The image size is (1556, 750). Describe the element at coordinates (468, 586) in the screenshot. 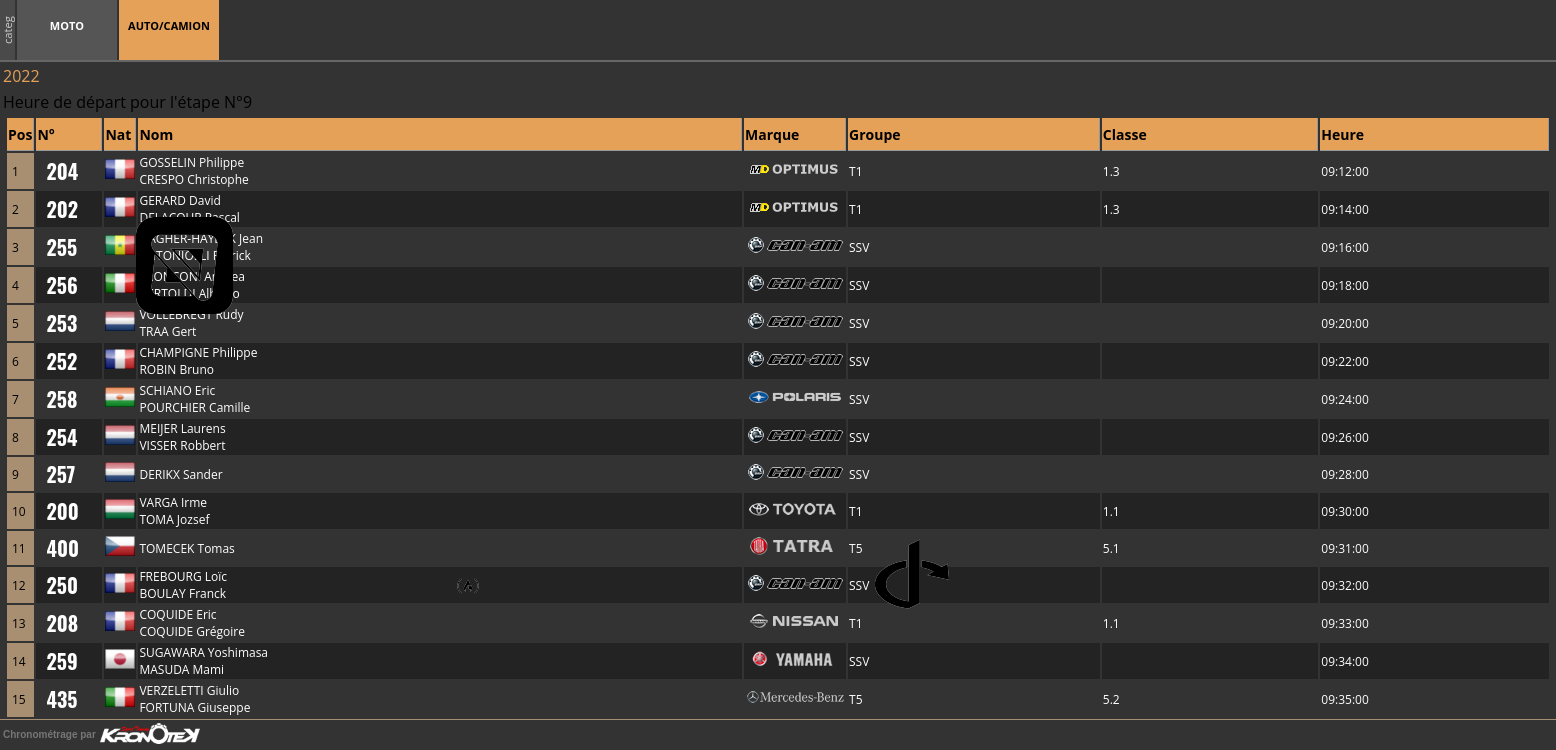

I see `freeCodeCamp logo` at that location.